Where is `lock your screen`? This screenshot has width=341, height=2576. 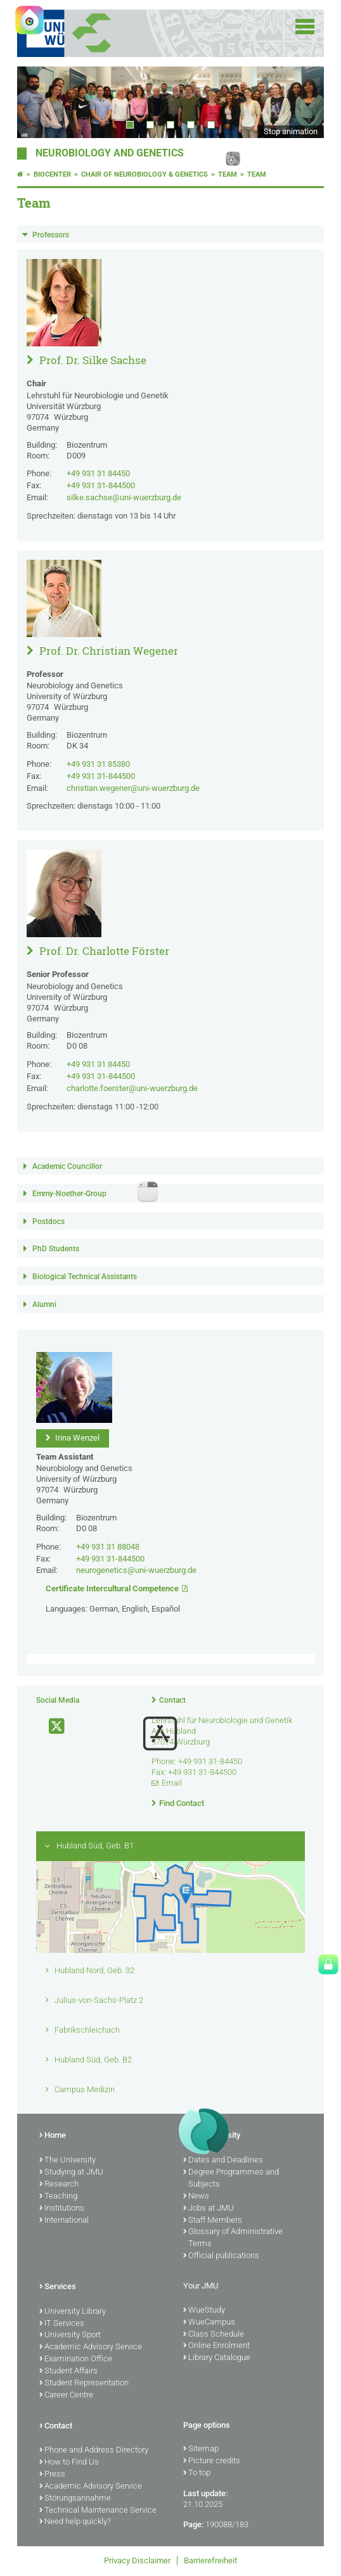
lock your screen is located at coordinates (328, 1964).